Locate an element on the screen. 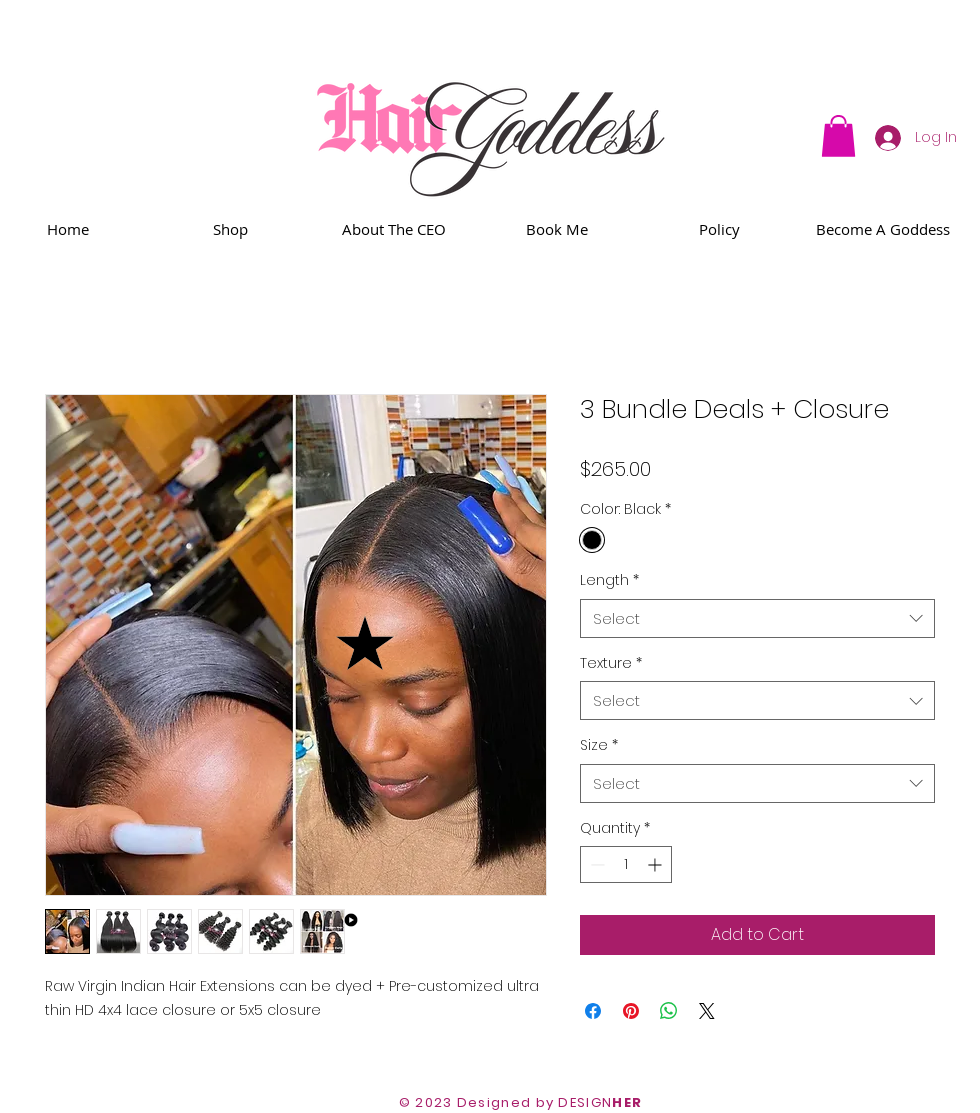 This screenshot has width=980, height=1113. play media or video content is located at coordinates (351, 920).